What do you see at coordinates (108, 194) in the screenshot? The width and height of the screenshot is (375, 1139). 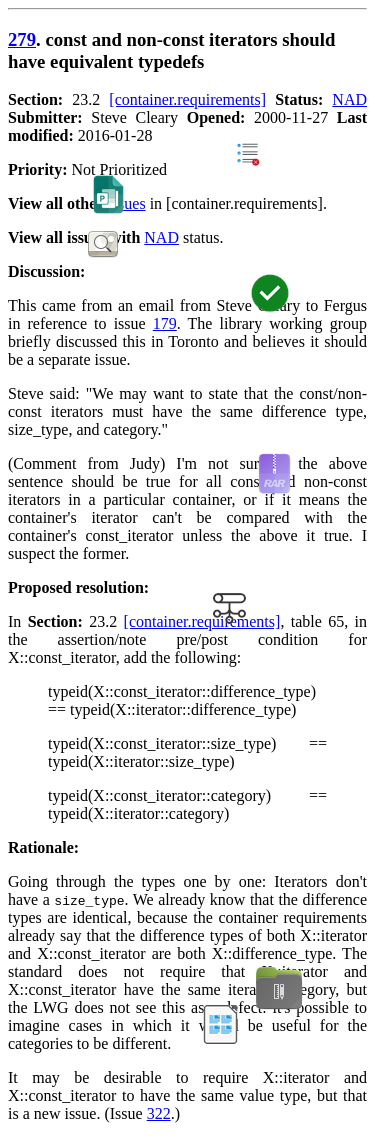 I see `microsoft publisher document file` at bounding box center [108, 194].